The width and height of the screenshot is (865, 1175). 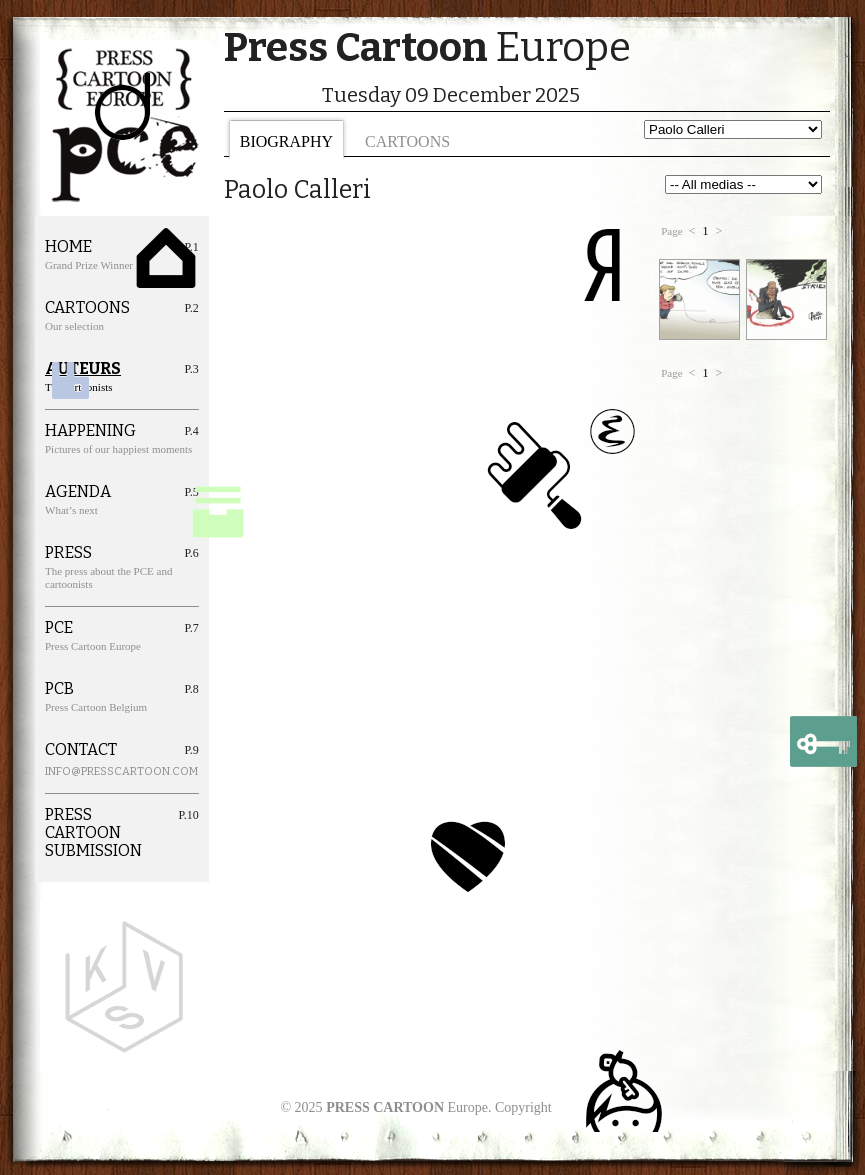 What do you see at coordinates (602, 265) in the screenshot?
I see `open Yandex services` at bounding box center [602, 265].